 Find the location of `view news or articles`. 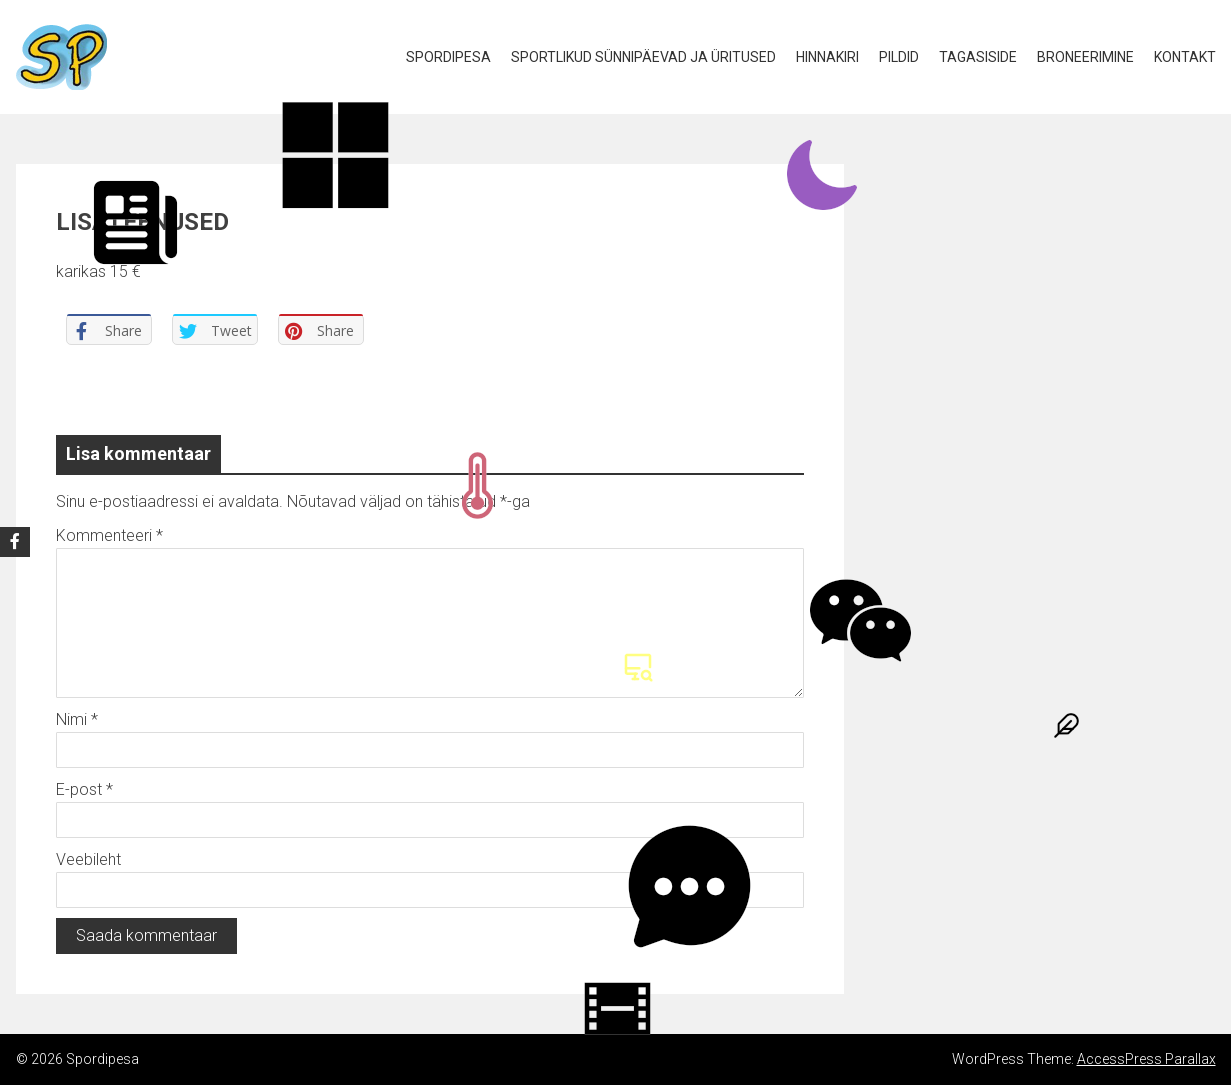

view news or articles is located at coordinates (135, 222).